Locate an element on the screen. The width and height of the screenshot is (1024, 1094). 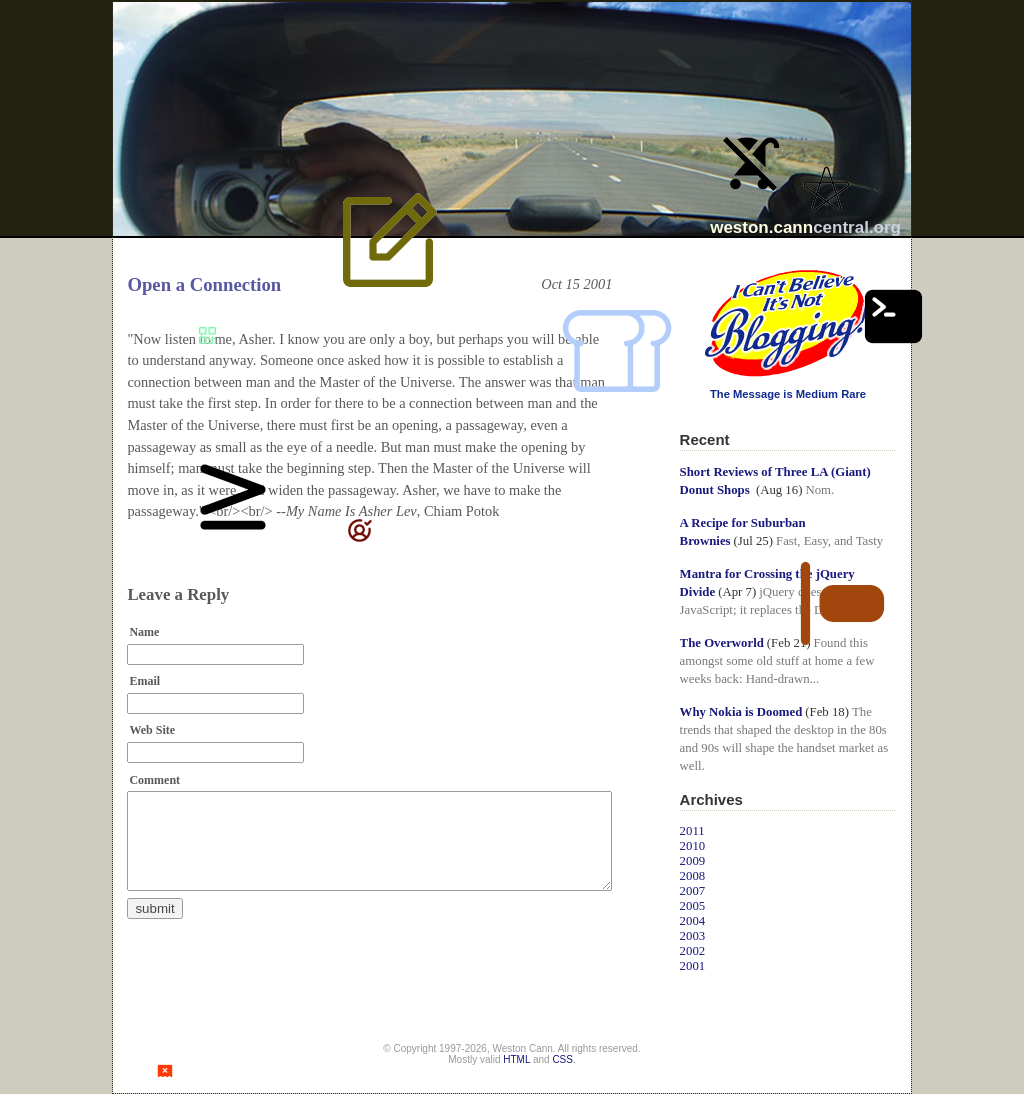
compose a new note is located at coordinates (388, 242).